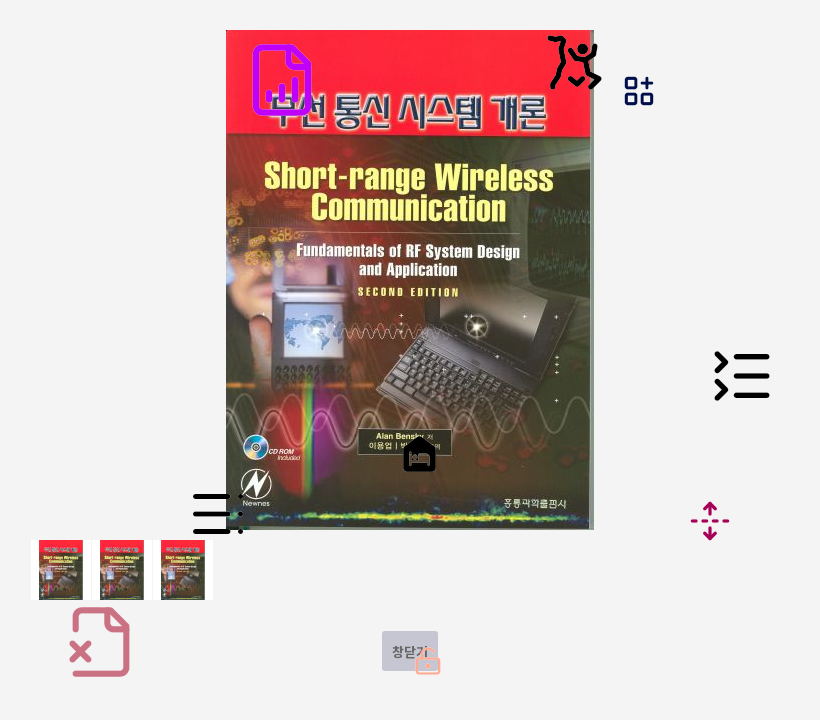  Describe the element at coordinates (742, 376) in the screenshot. I see `collapse or minimize list items` at that location.